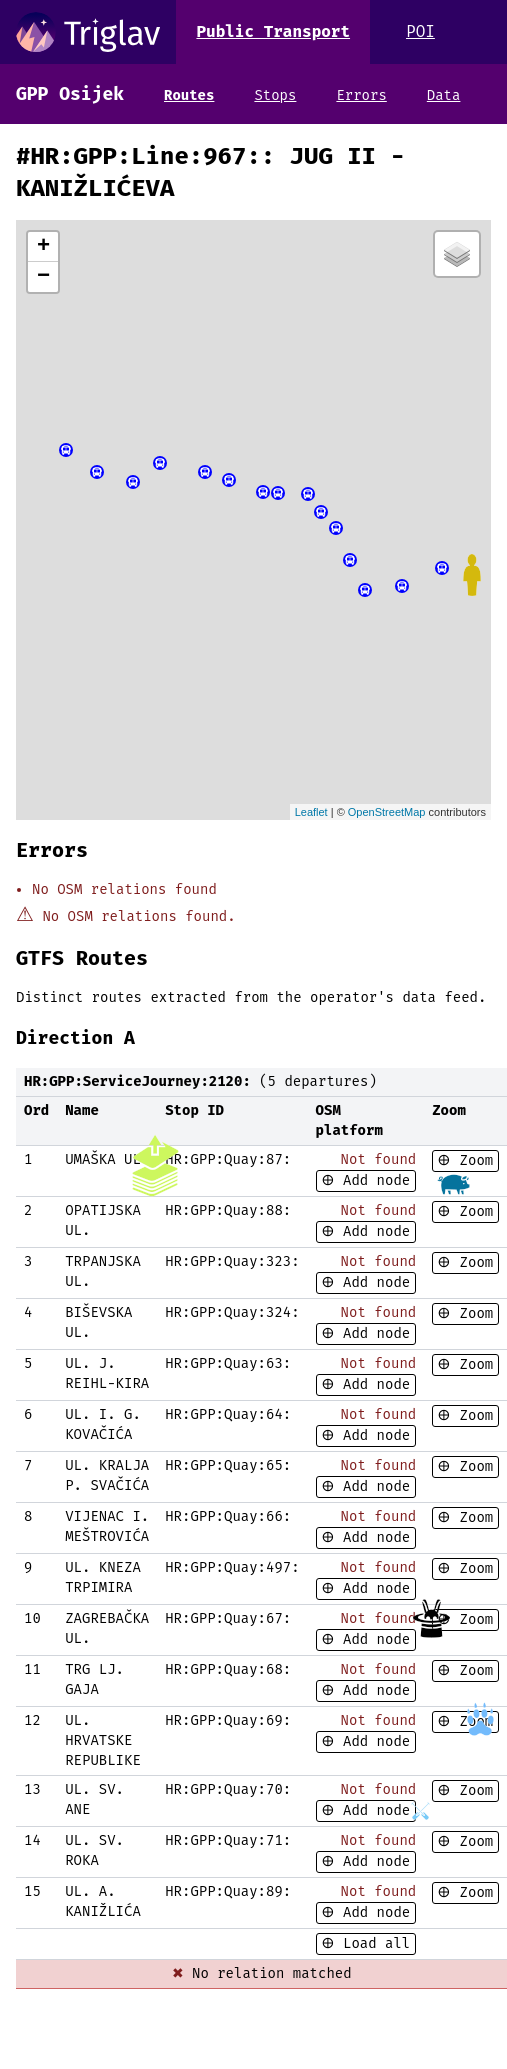 This screenshot has width=507, height=2069. Describe the element at coordinates (431, 1618) in the screenshot. I see `access magic or special effects features` at that location.